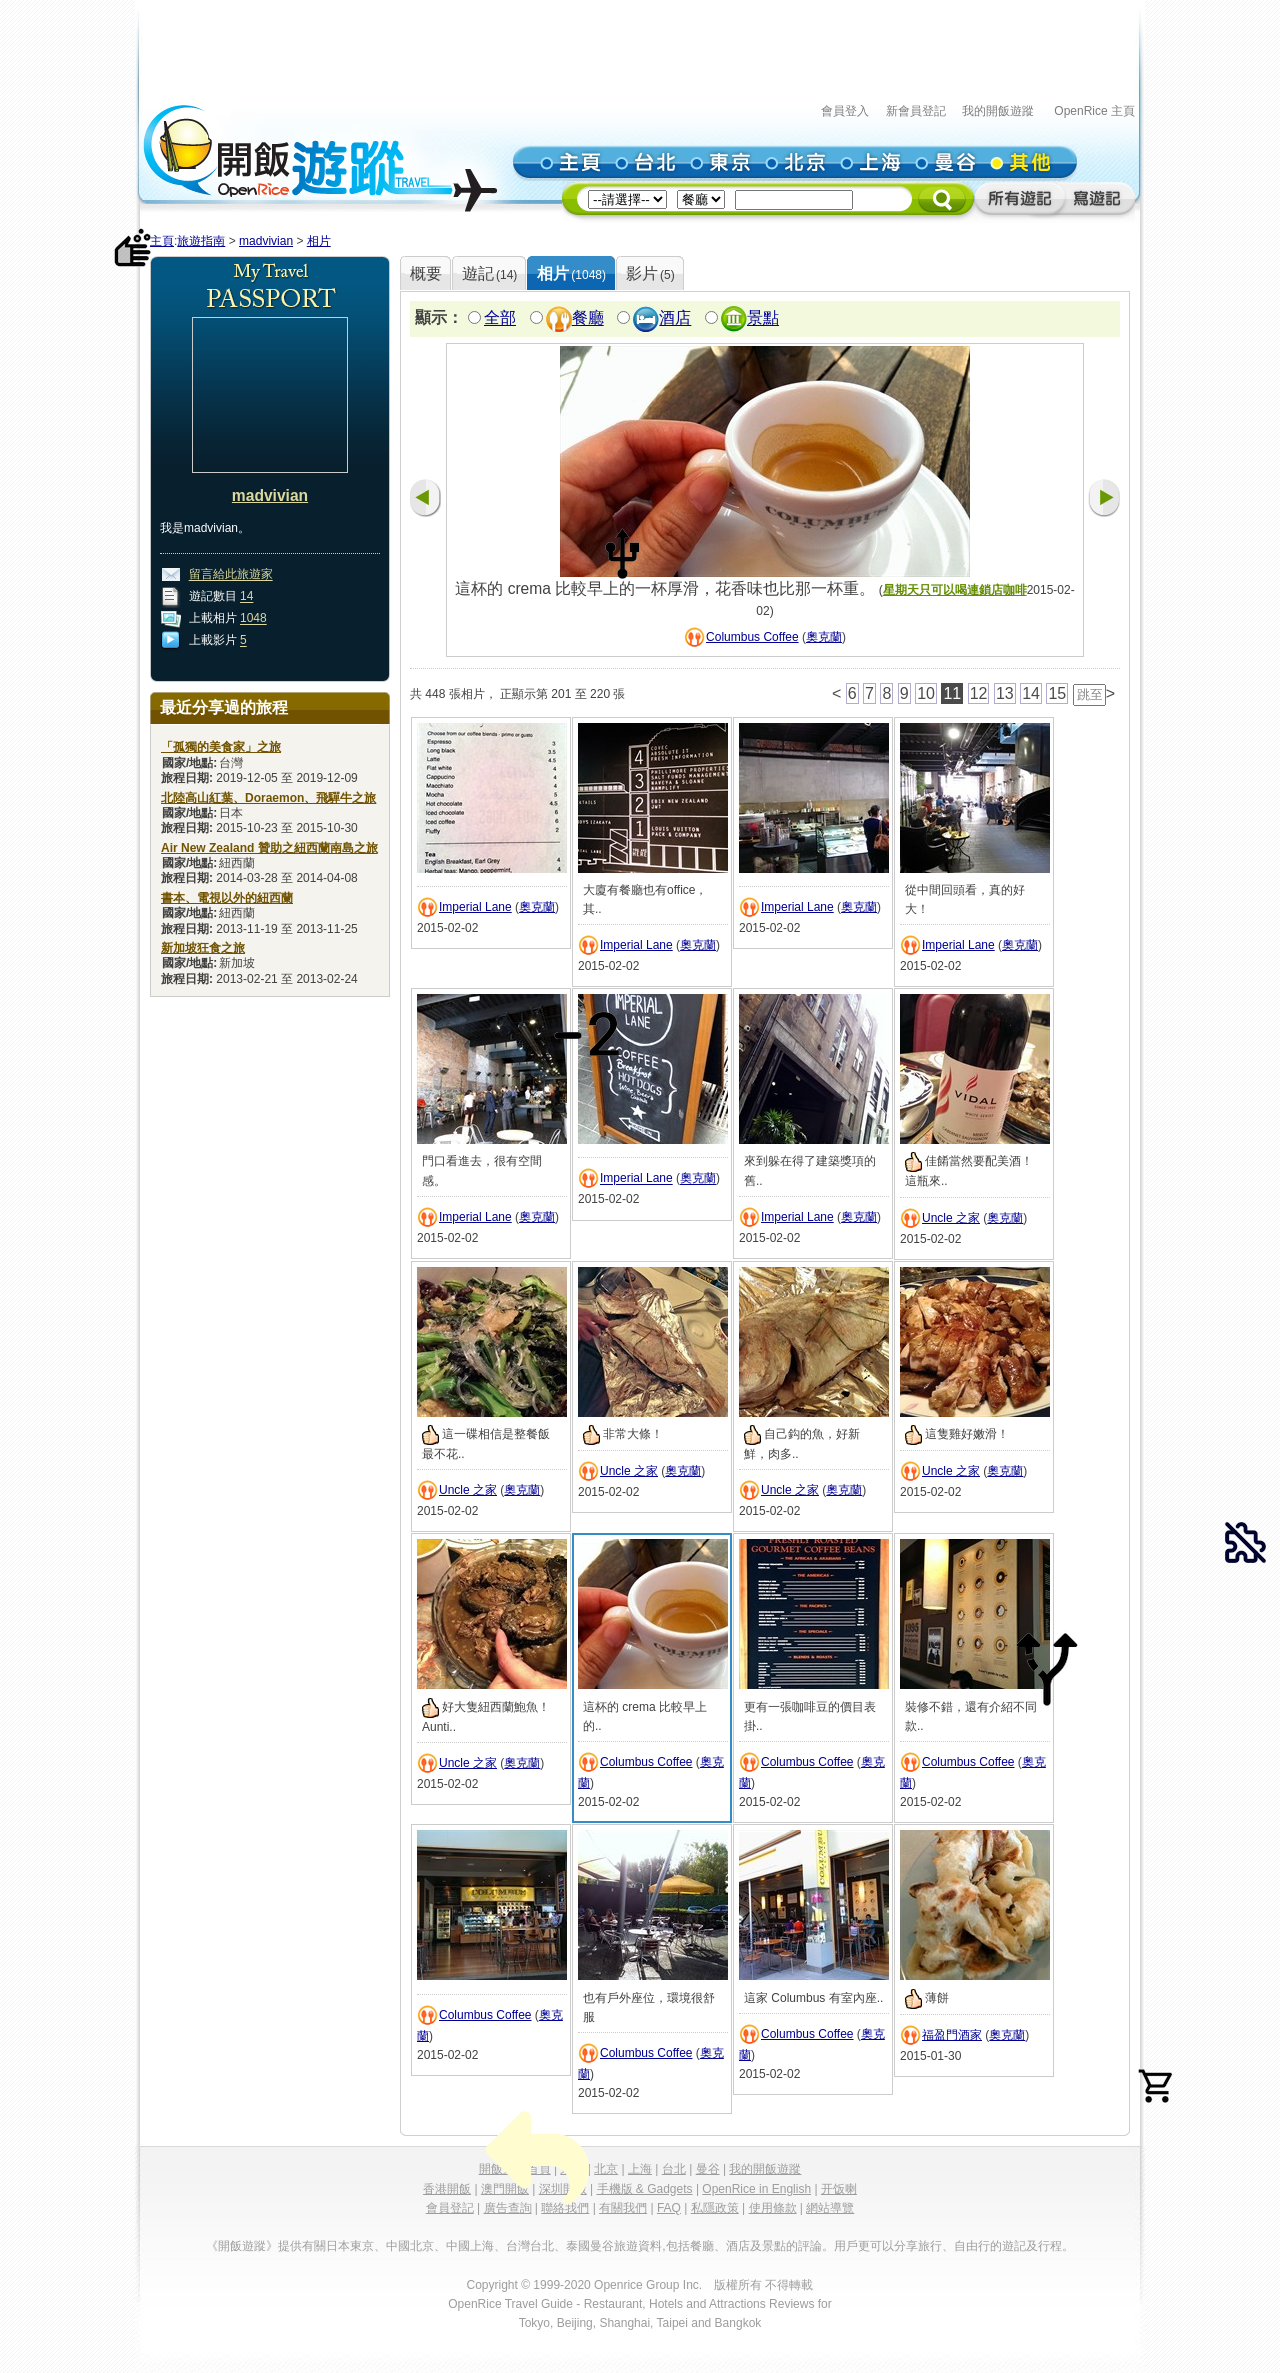 The image size is (1280, 2373). I want to click on disable or remove an extension or plugin, so click(1245, 1542).